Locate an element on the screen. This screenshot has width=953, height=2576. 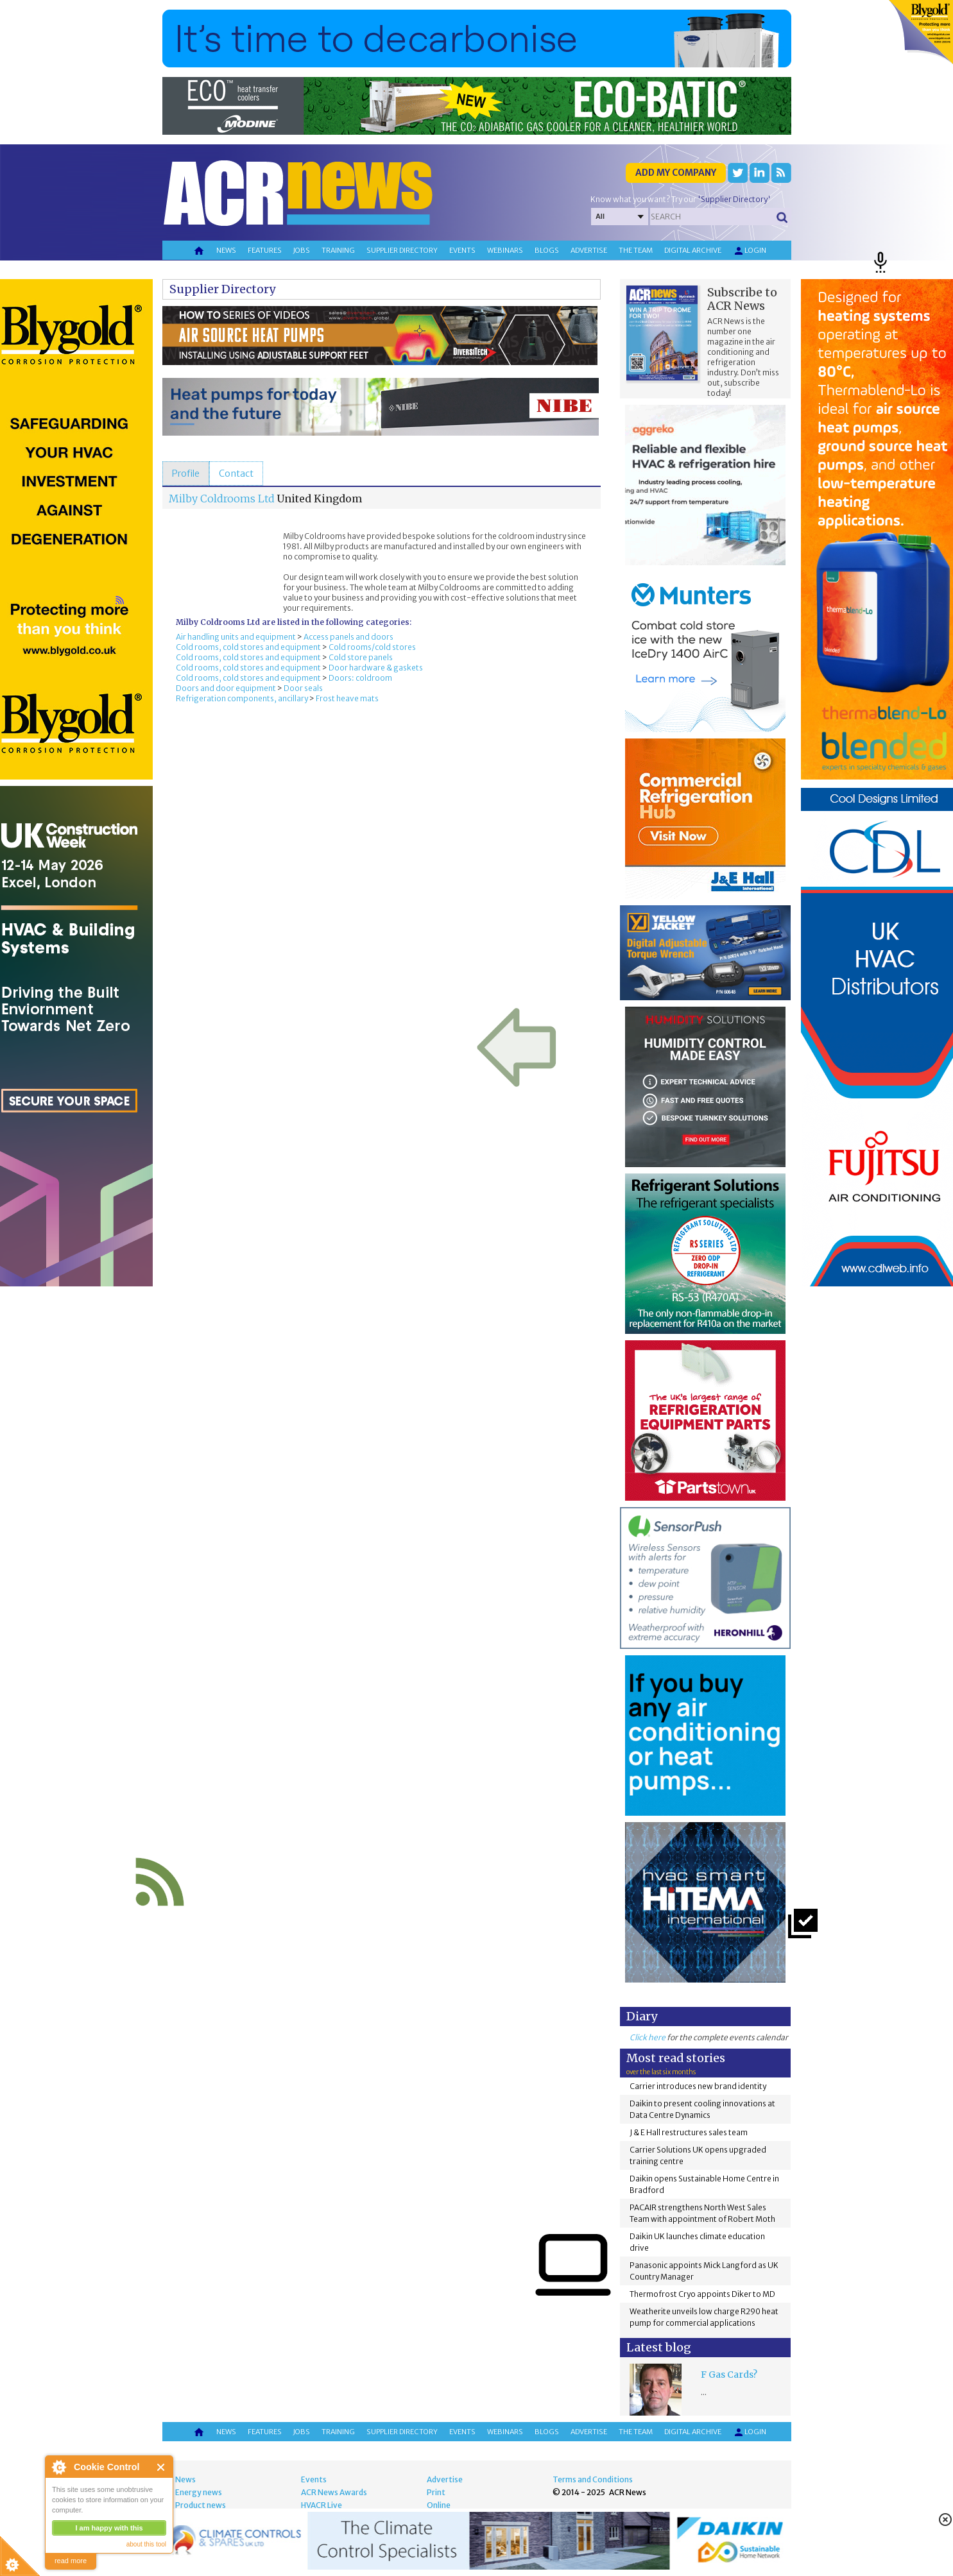
item successfully added to library is located at coordinates (803, 1923).